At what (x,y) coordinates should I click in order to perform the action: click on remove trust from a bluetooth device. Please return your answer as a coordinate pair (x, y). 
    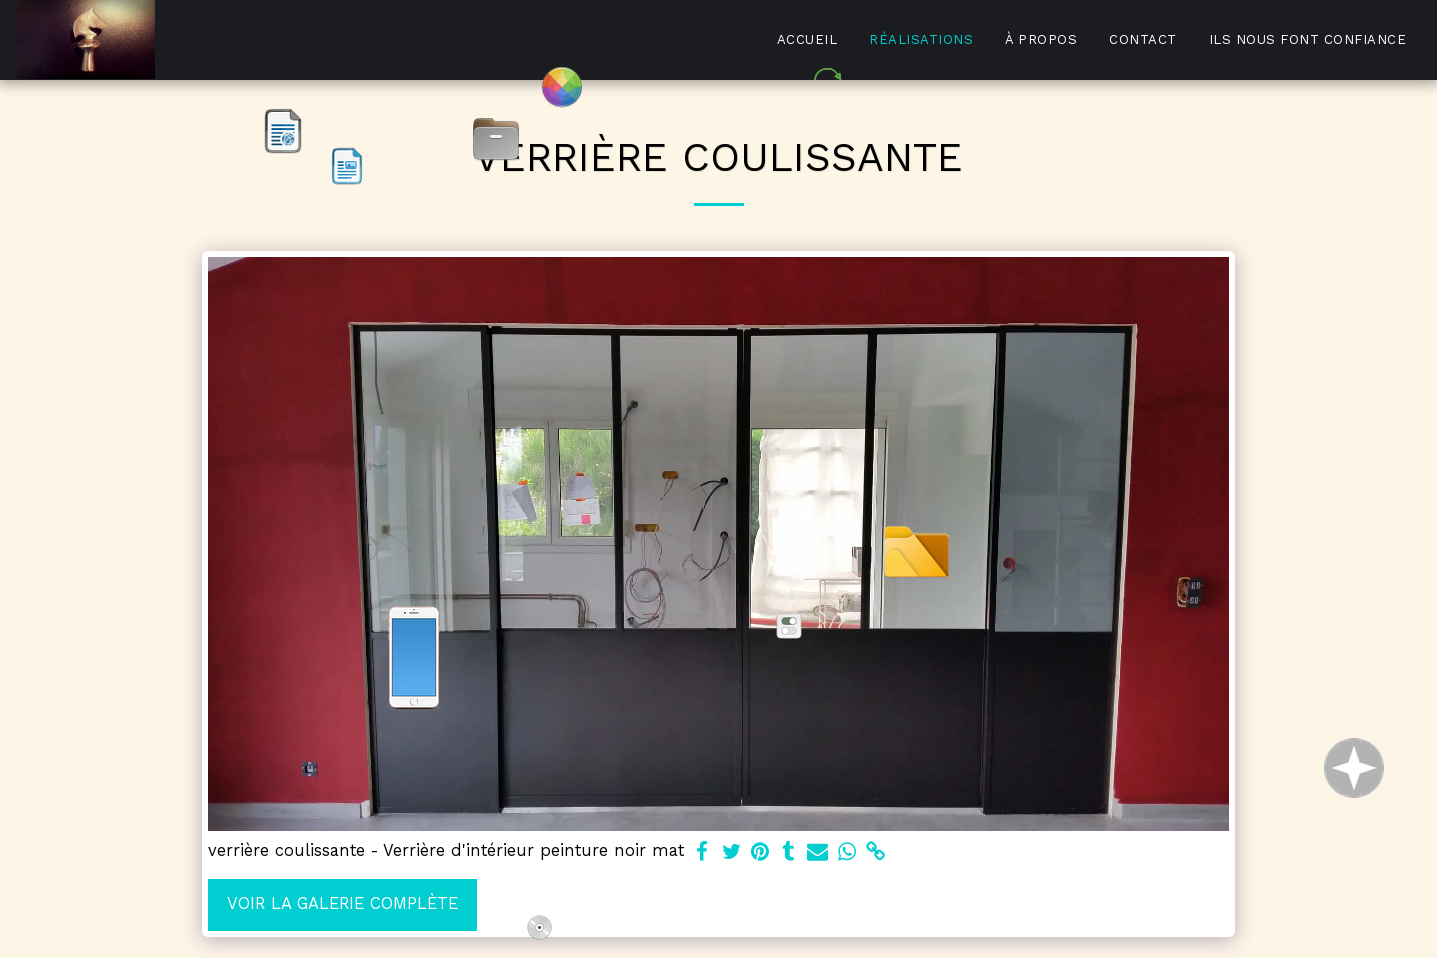
    Looking at the image, I should click on (1354, 768).